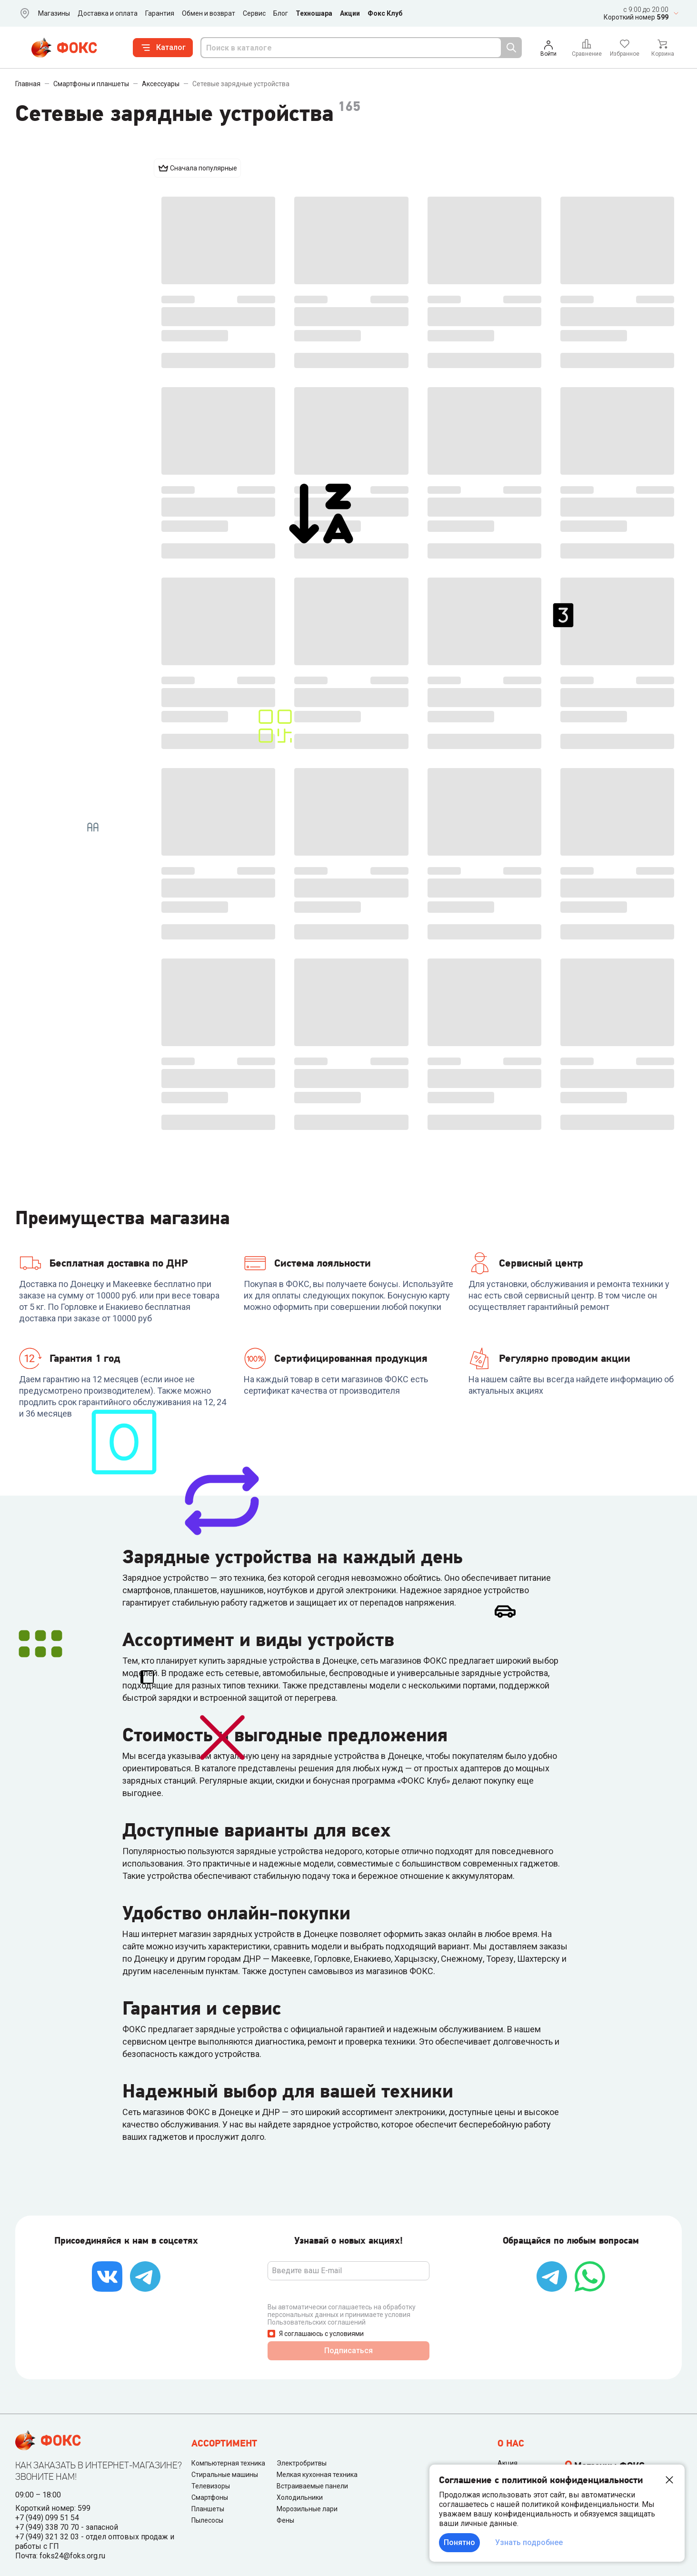 Image resolution: width=697 pixels, height=2576 pixels. Describe the element at coordinates (505, 1611) in the screenshot. I see `access vehicle or car-related settings` at that location.